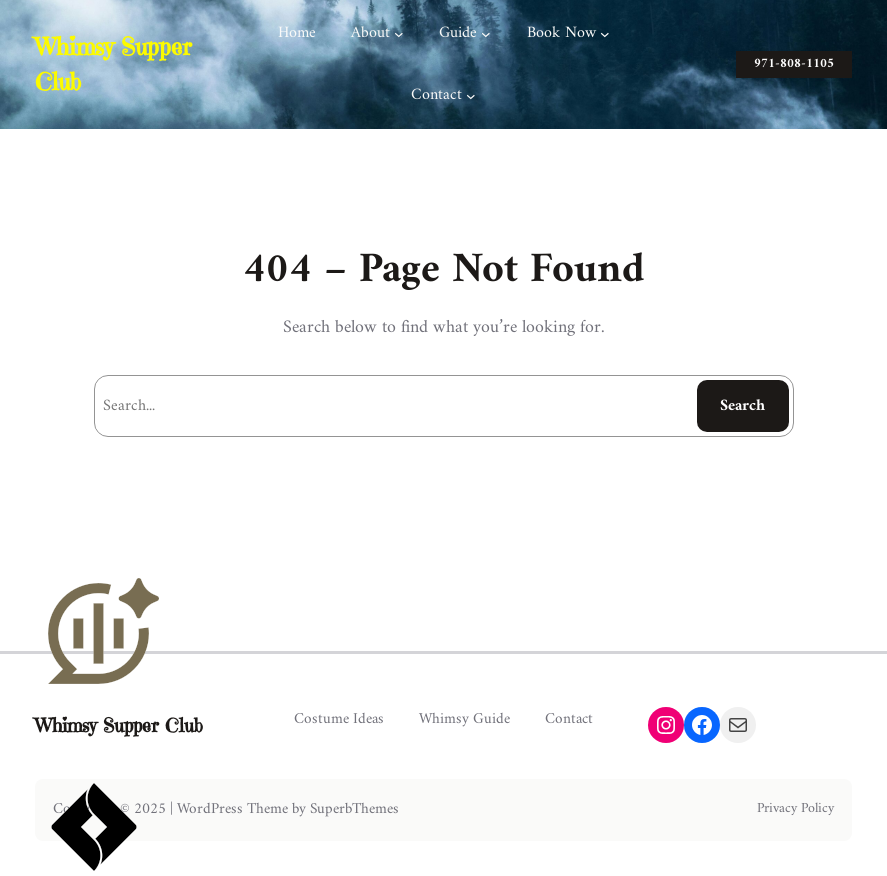  Describe the element at coordinates (94, 827) in the screenshot. I see `open Jira Software for project tracking` at that location.